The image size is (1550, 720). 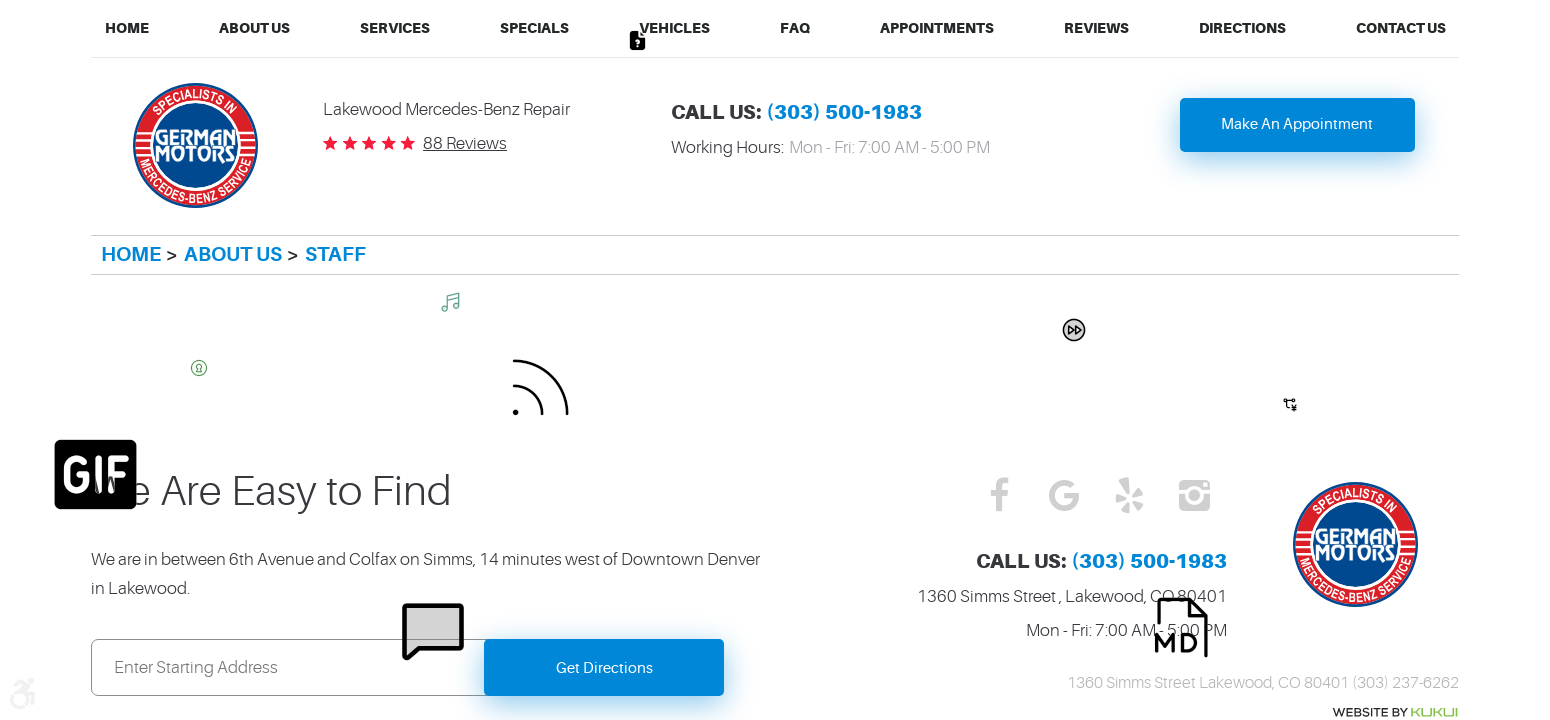 What do you see at coordinates (1182, 627) in the screenshot?
I see `open a markdown file` at bounding box center [1182, 627].